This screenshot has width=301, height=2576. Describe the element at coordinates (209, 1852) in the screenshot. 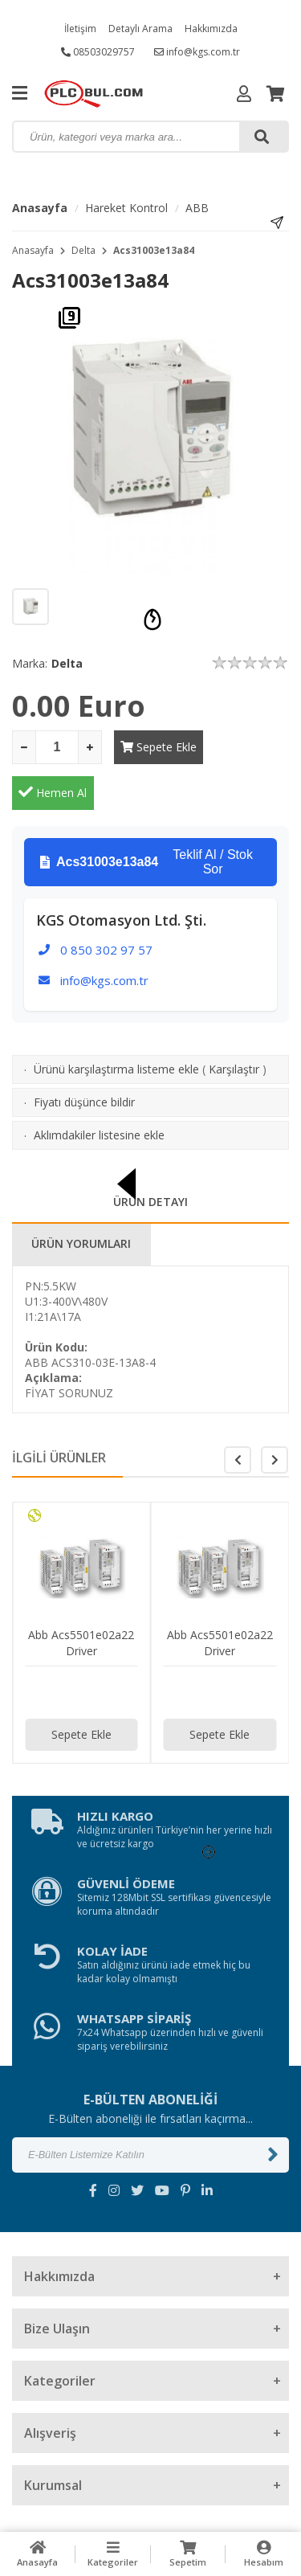

I see `proceed to the next step` at that location.